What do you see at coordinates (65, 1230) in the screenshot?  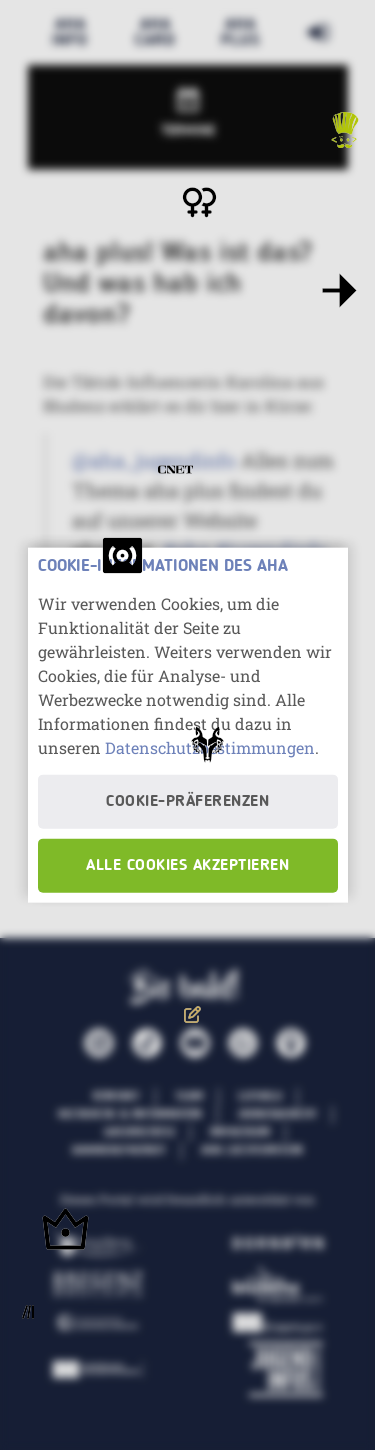 I see `indicates VIP or premium membership status` at bounding box center [65, 1230].